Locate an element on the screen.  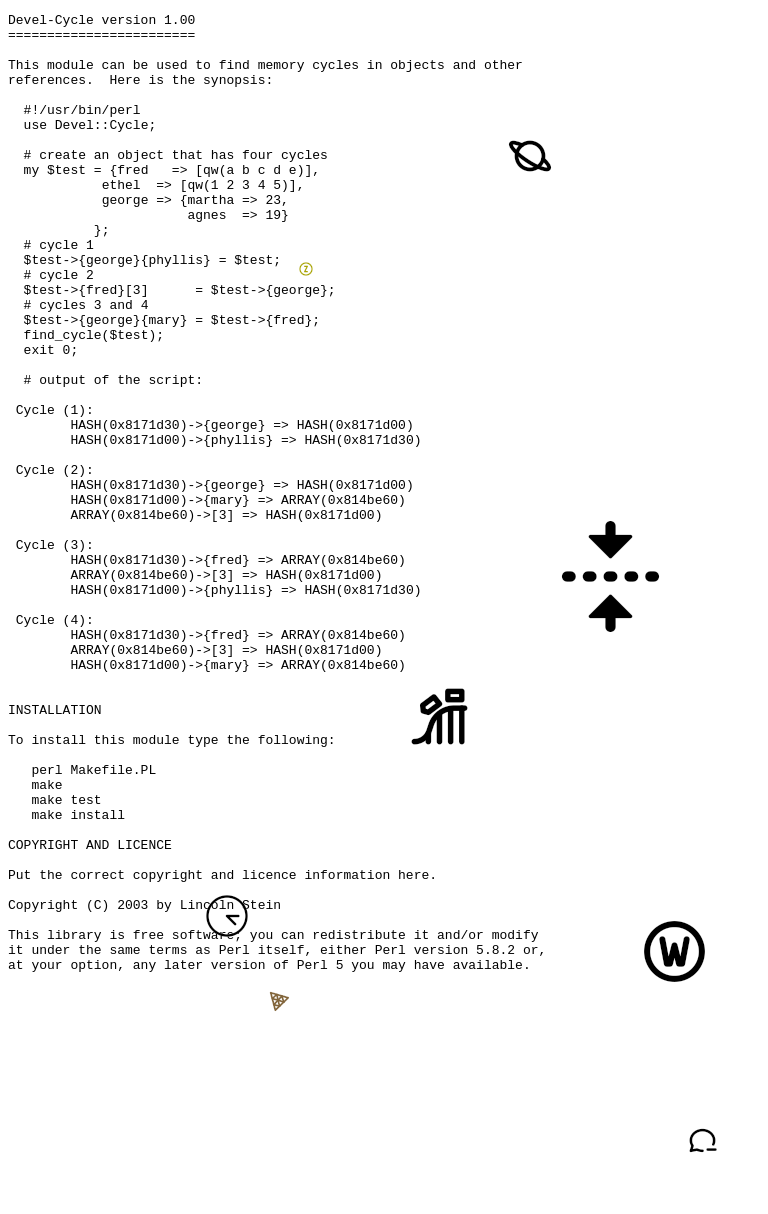
remove a message or conversation is located at coordinates (702, 1140).